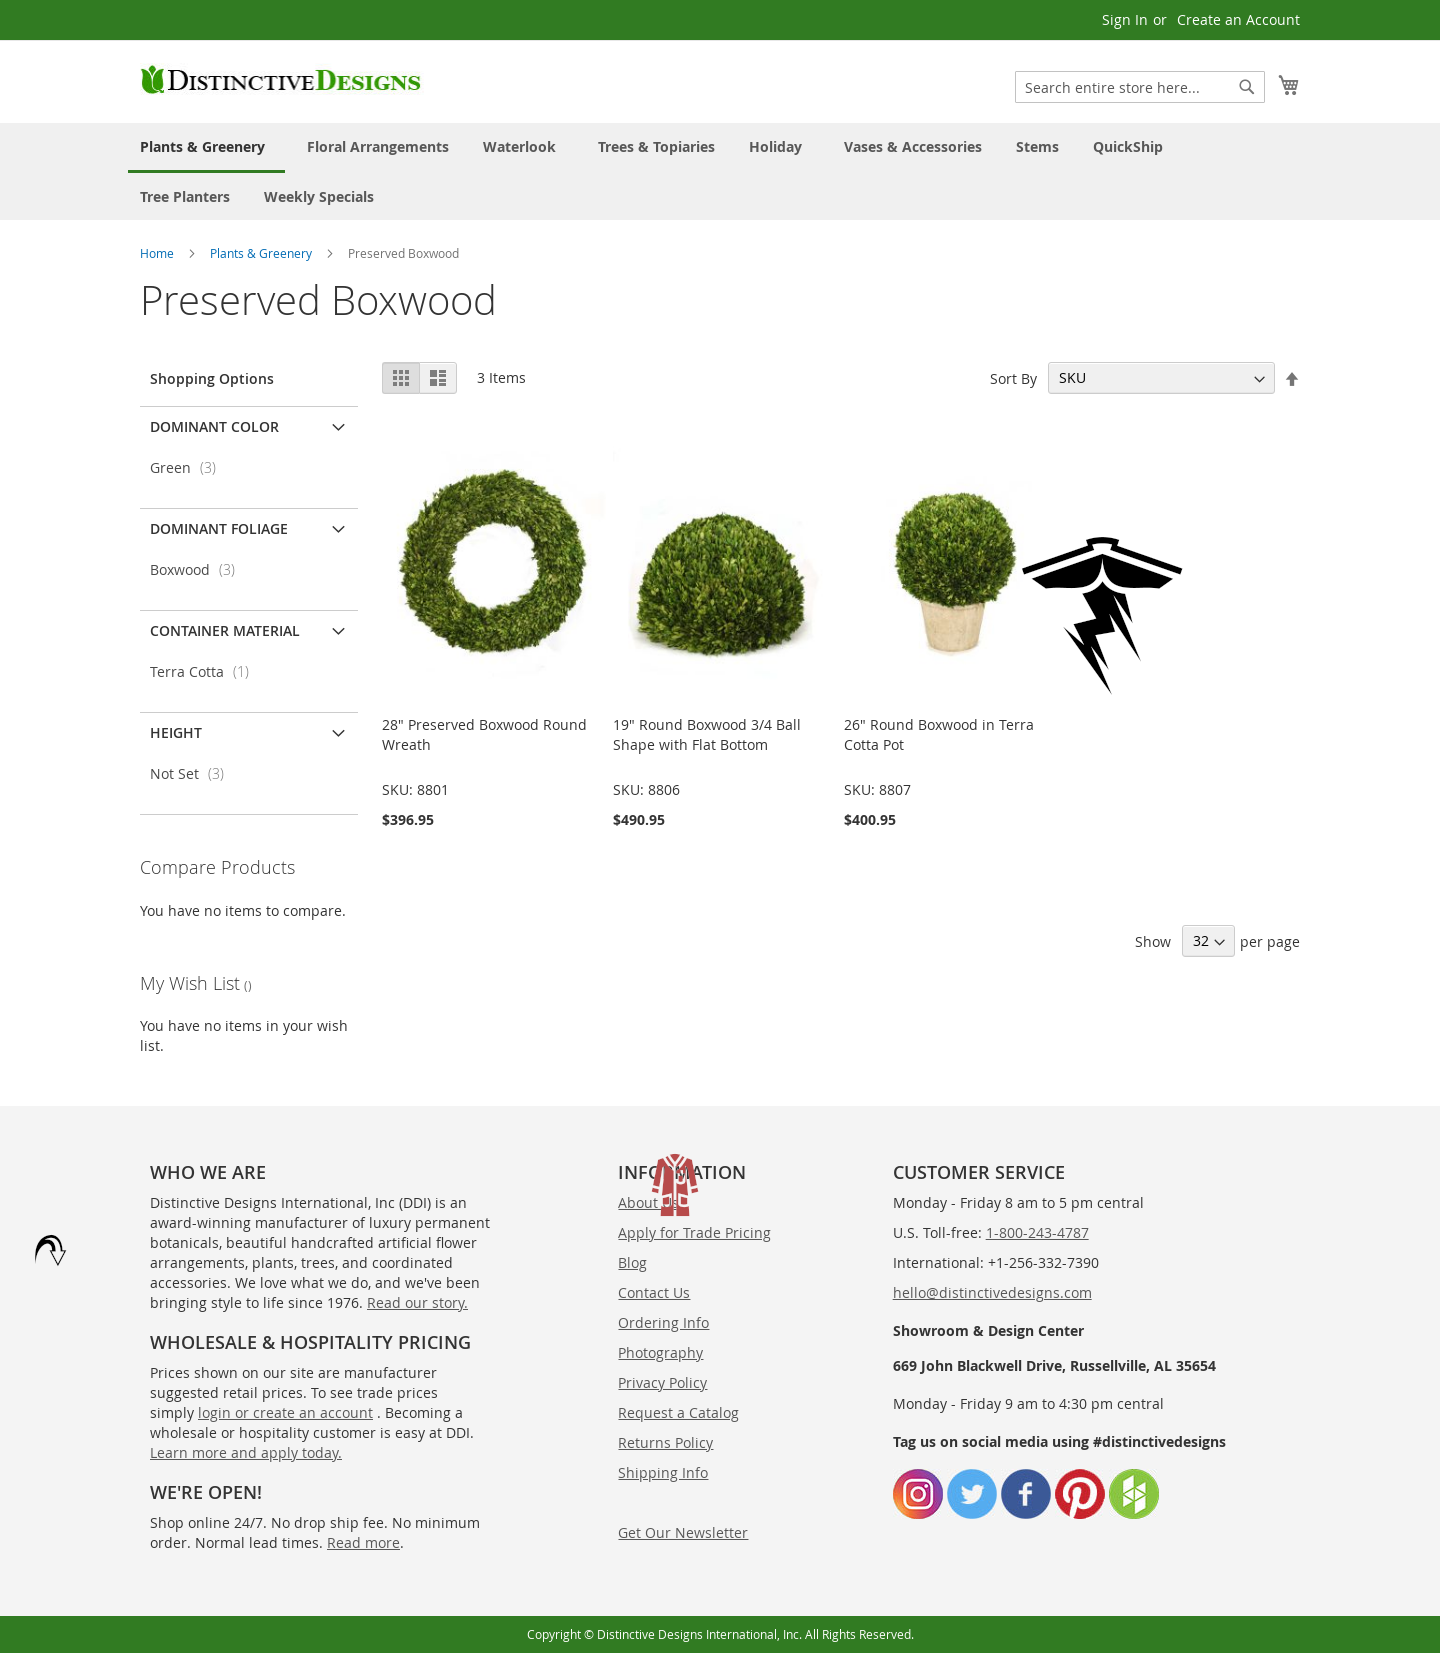  Describe the element at coordinates (50, 1250) in the screenshot. I see `undo or revert last action` at that location.